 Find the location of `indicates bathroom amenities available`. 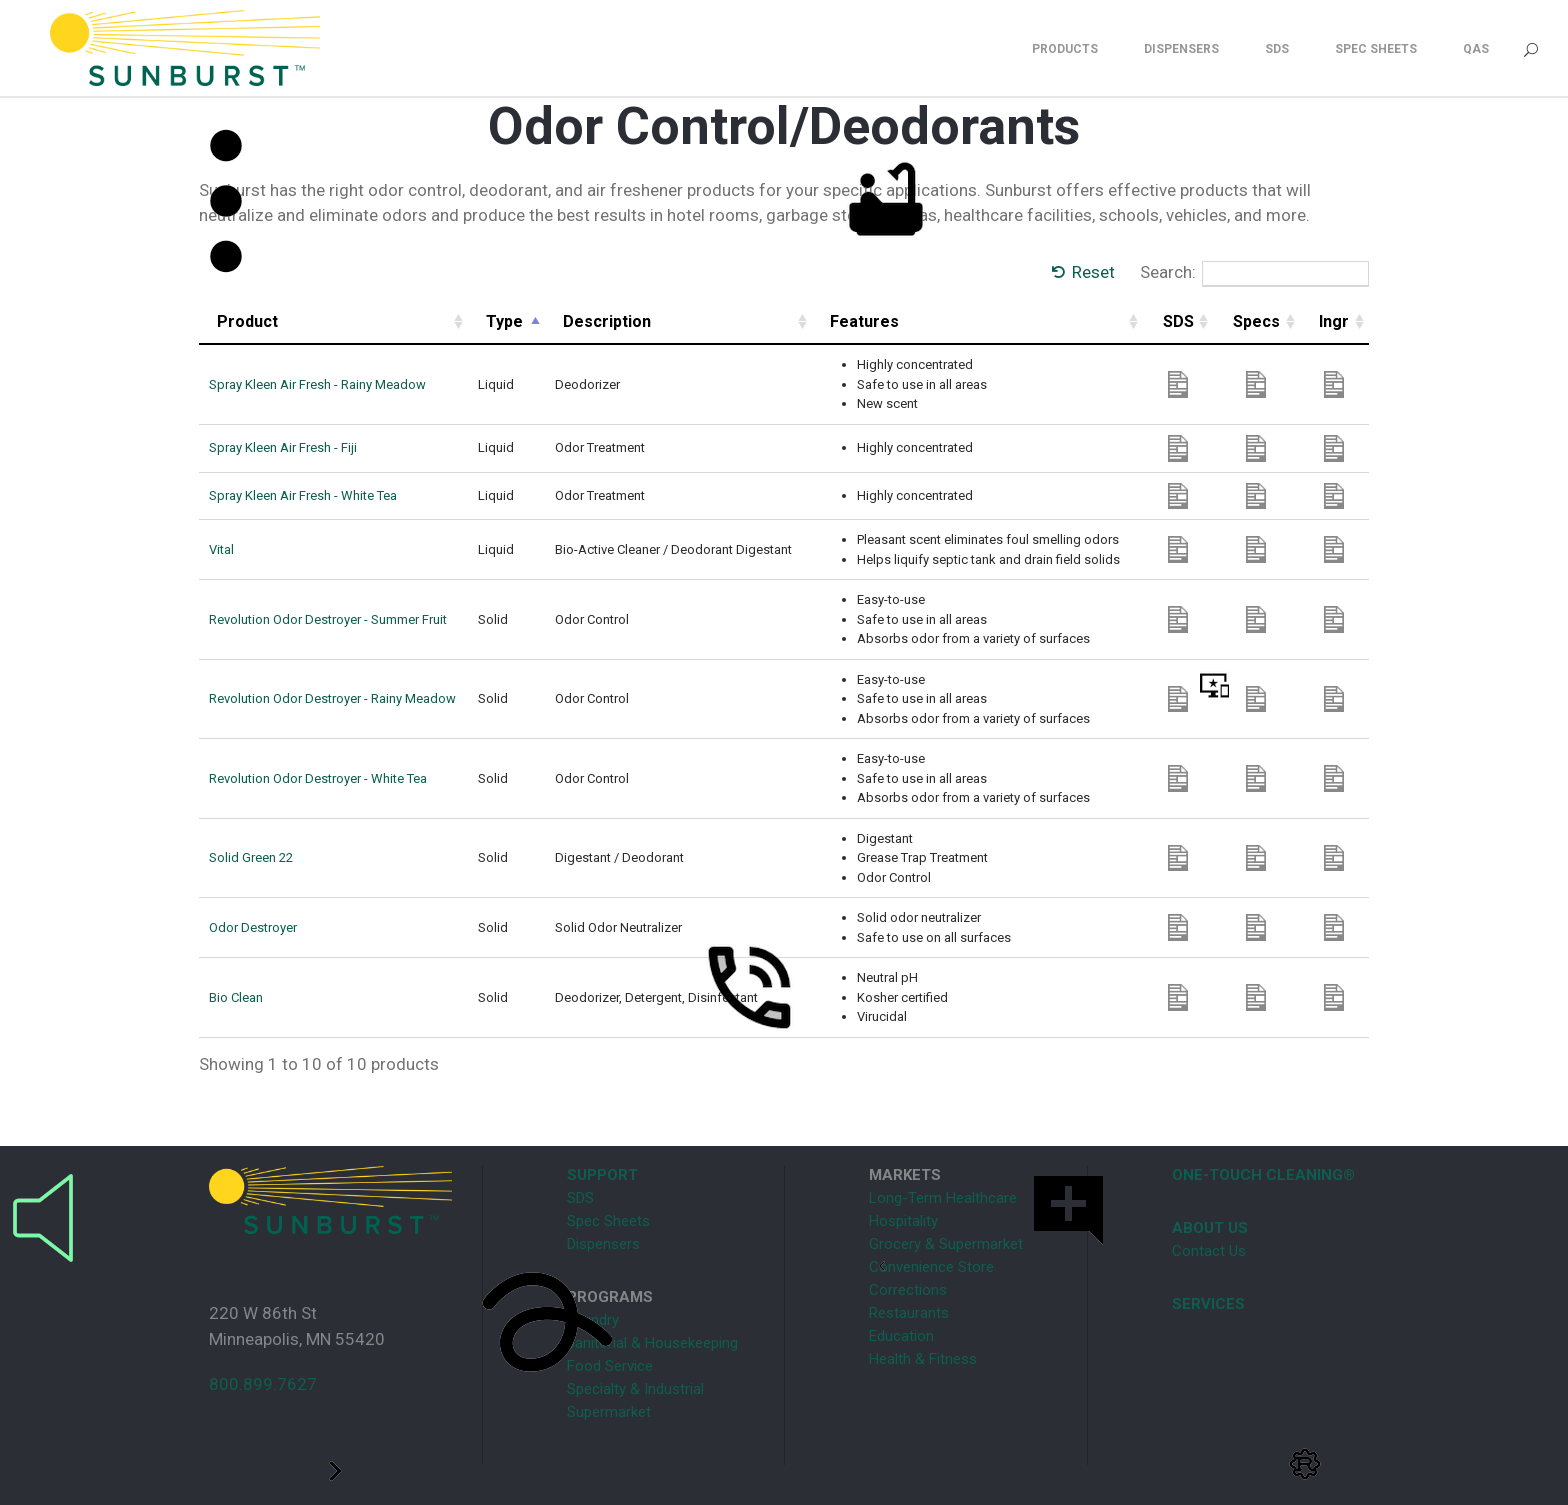

indicates bathroom amenities available is located at coordinates (886, 199).